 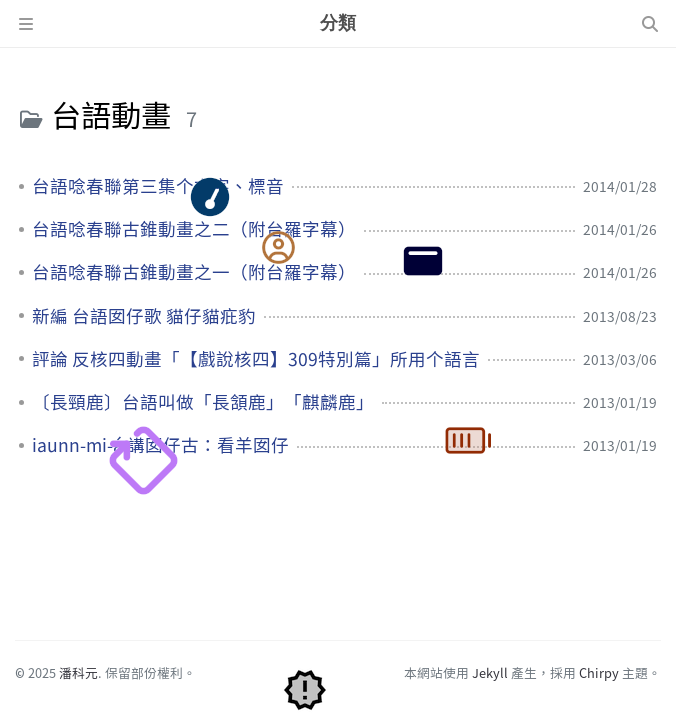 I want to click on rotate image or element, so click(x=143, y=460).